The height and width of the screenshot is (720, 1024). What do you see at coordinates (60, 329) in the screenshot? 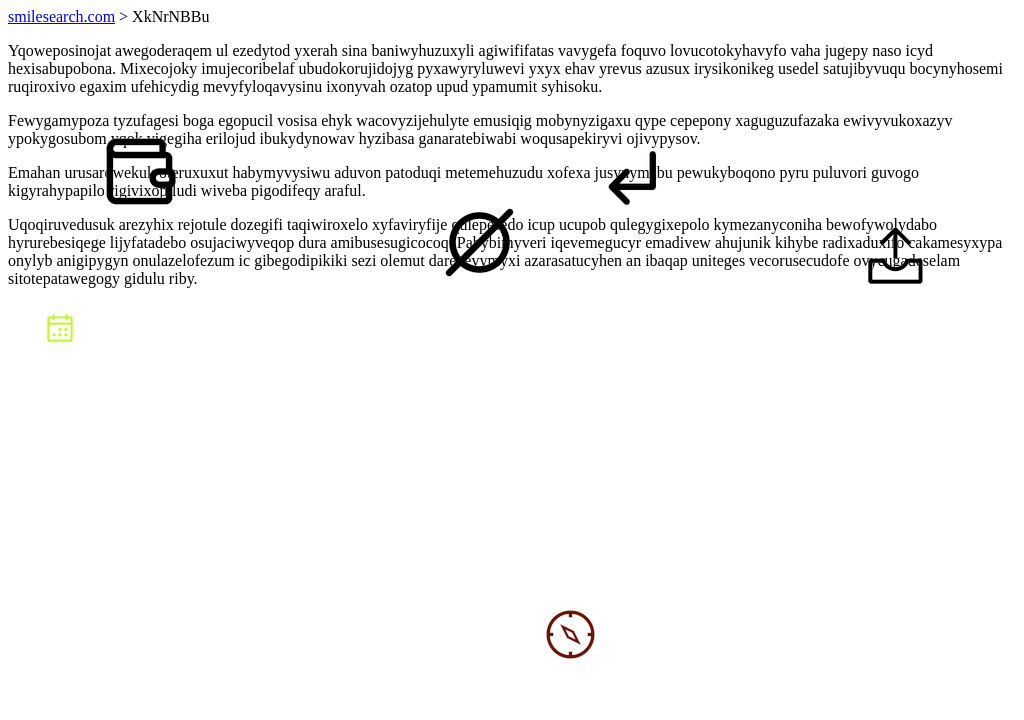
I see `view calendar events` at bounding box center [60, 329].